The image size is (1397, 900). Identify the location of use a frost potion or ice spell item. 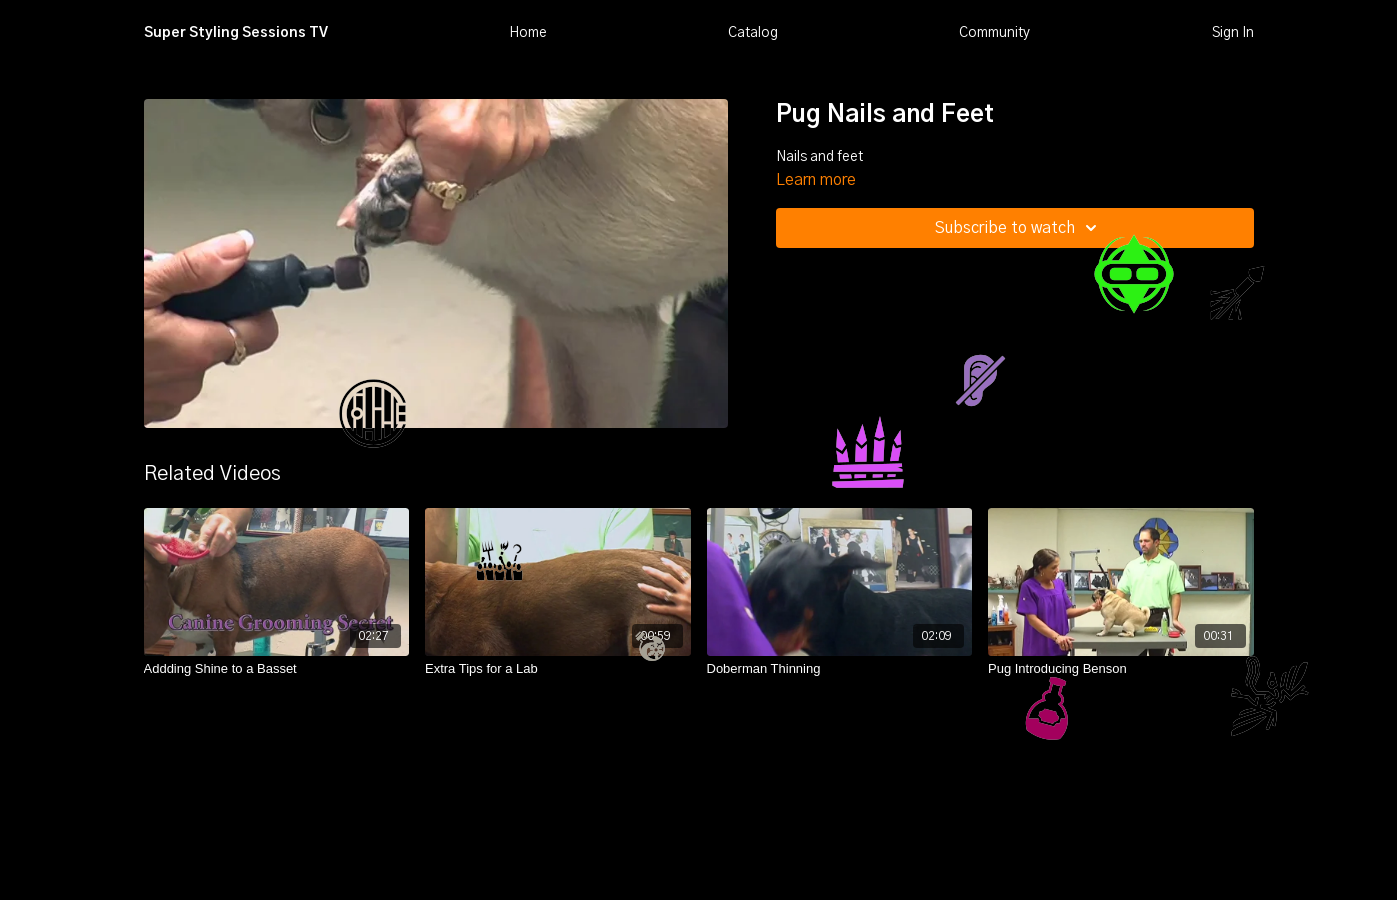
(650, 646).